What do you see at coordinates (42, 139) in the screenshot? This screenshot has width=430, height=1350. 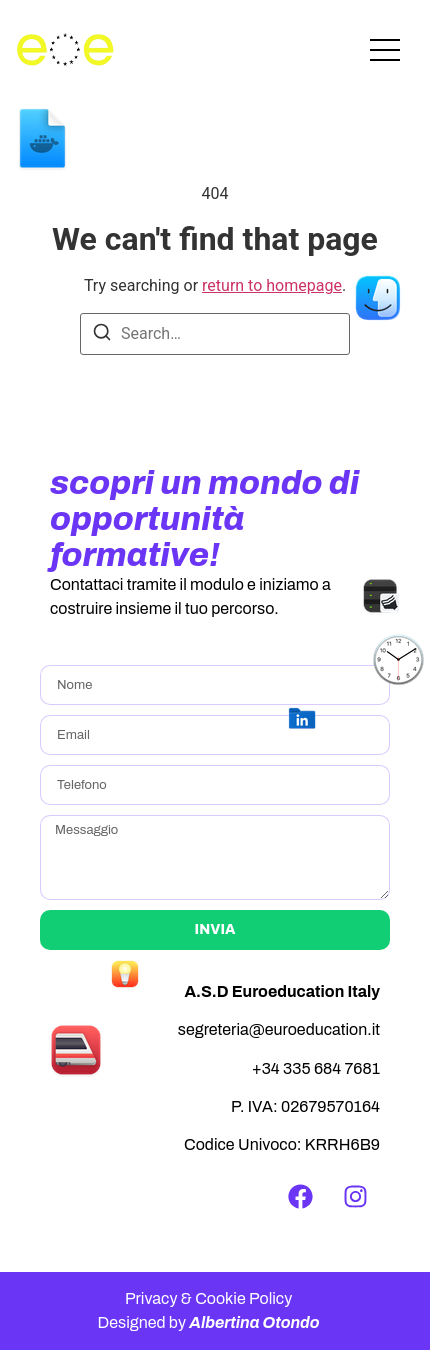 I see `a dockerfile or docker configuration file` at bounding box center [42, 139].